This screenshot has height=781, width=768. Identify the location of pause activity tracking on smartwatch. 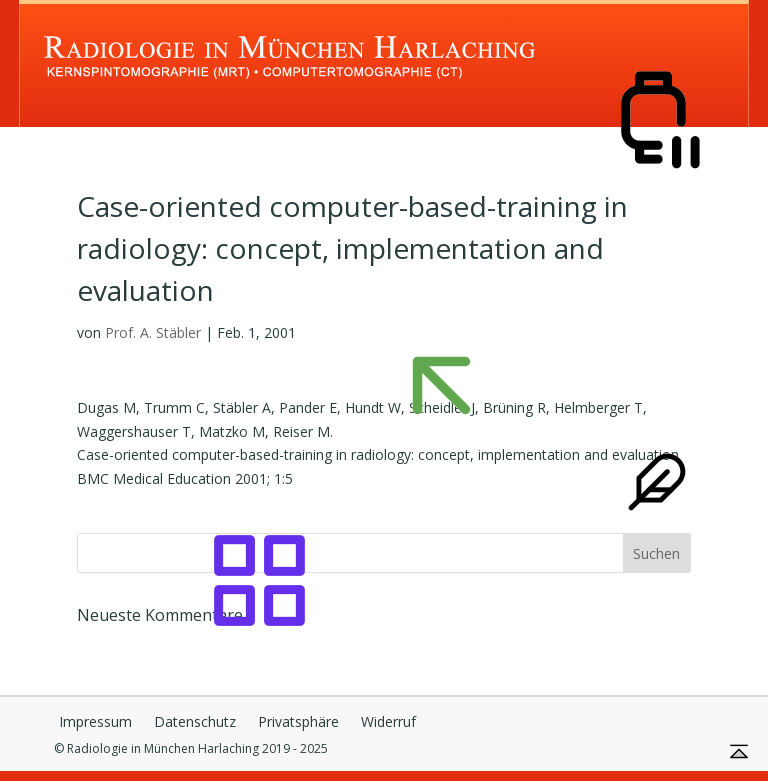
(653, 117).